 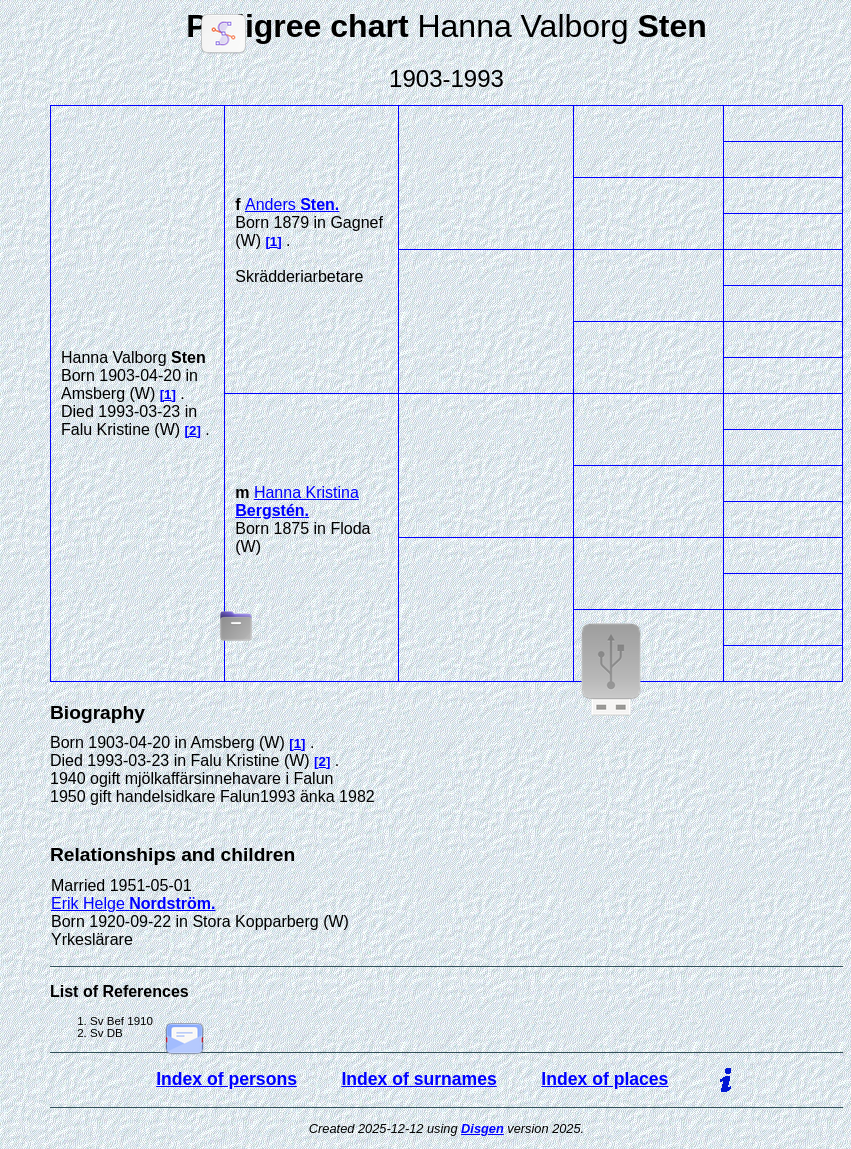 What do you see at coordinates (611, 669) in the screenshot?
I see `access connected USB storage device` at bounding box center [611, 669].